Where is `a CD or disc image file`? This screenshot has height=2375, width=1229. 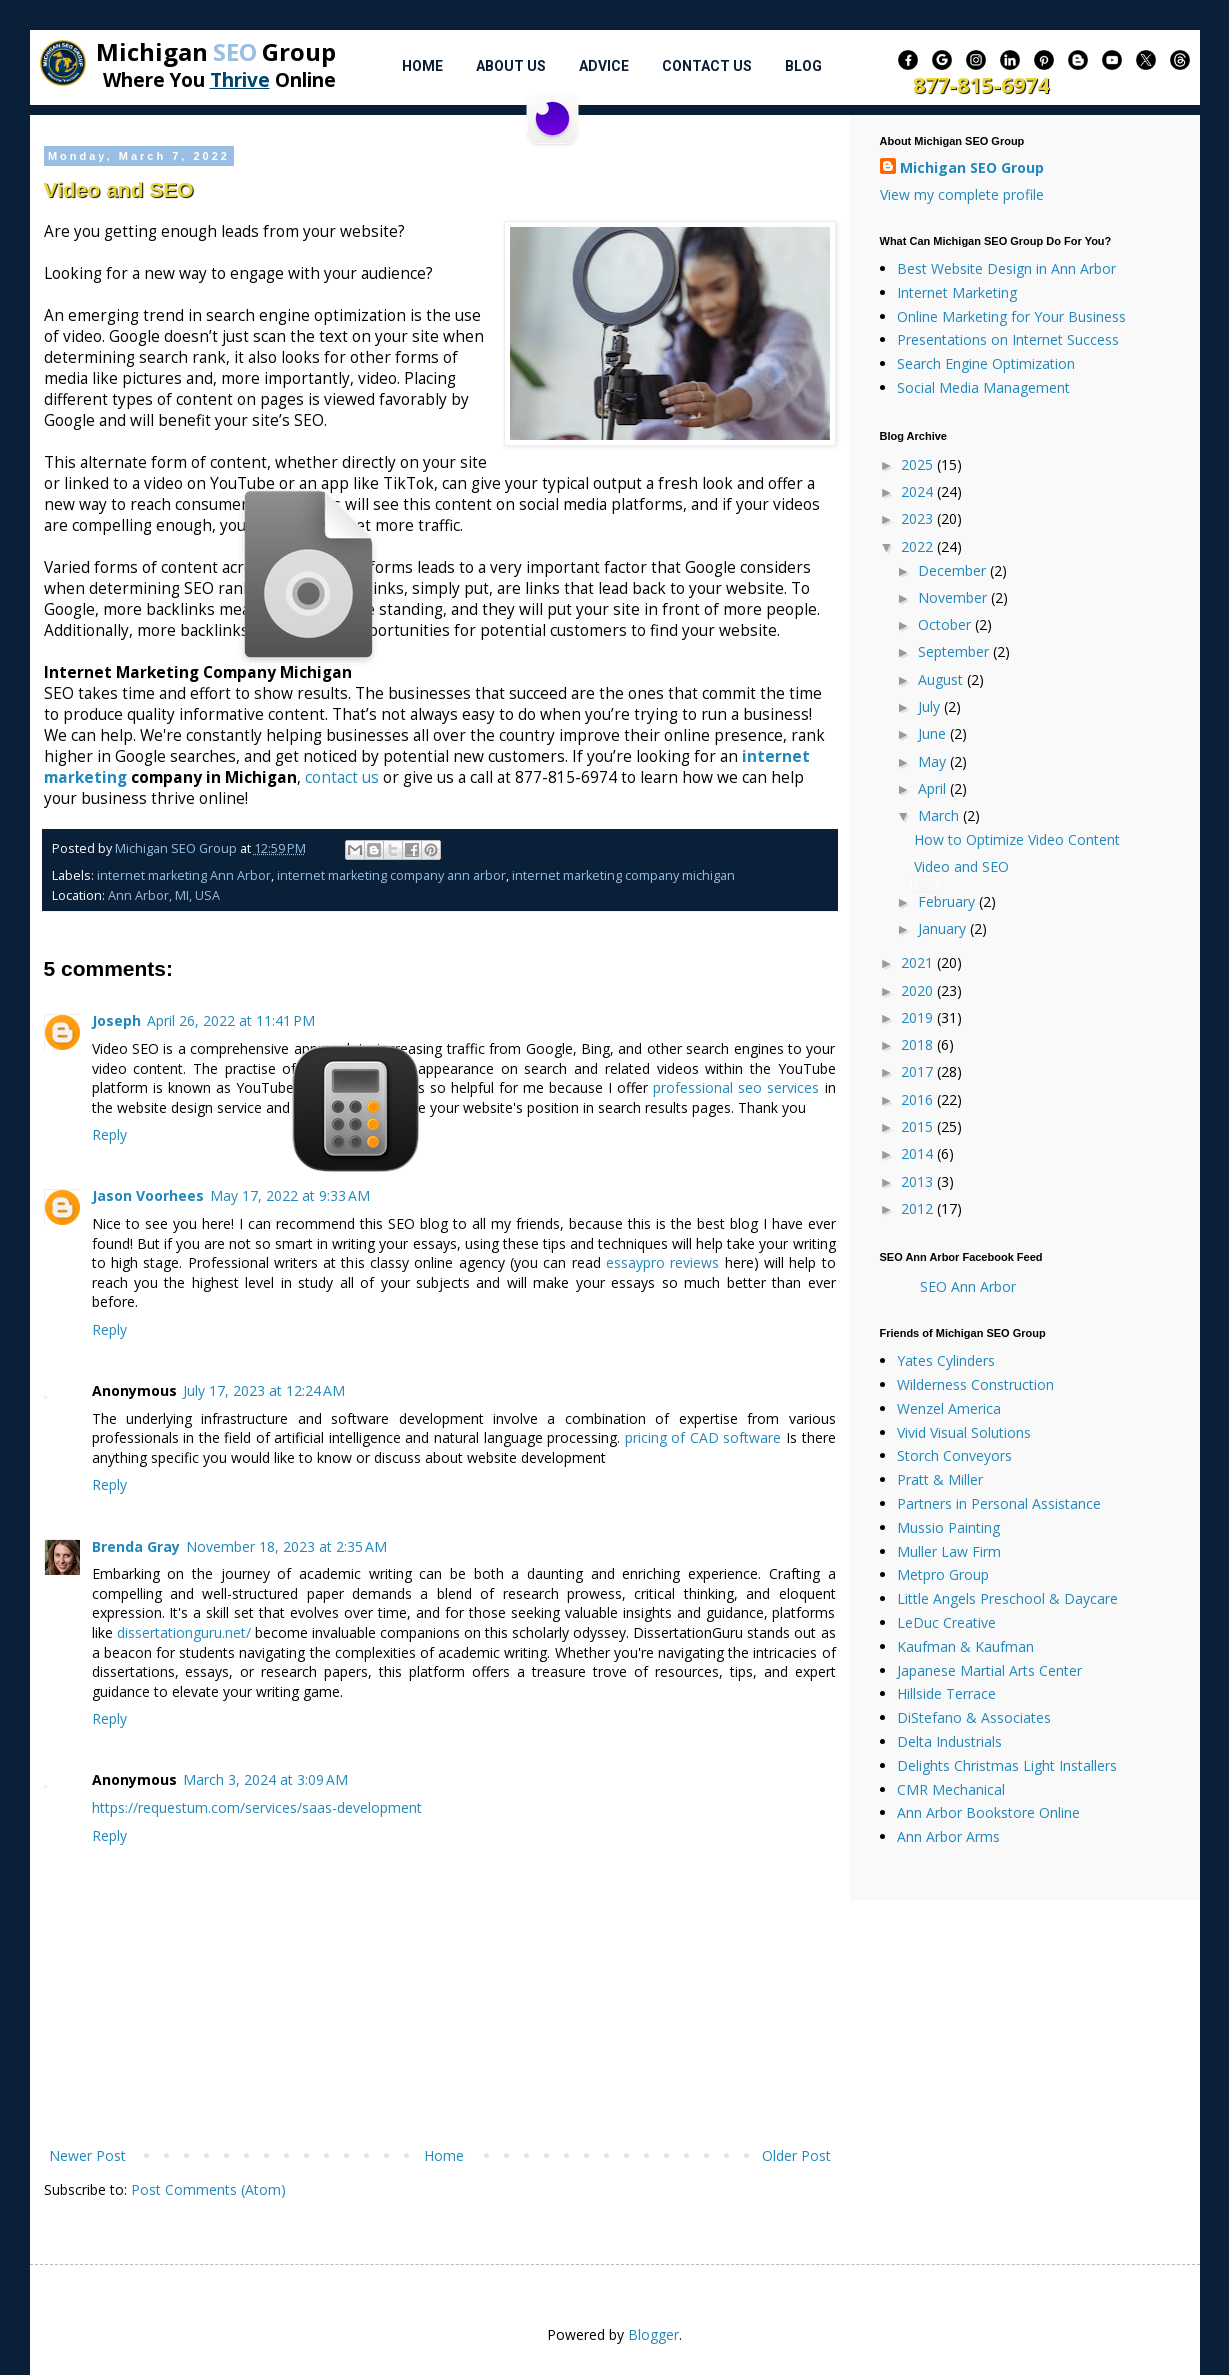
a CD or disc image file is located at coordinates (308, 577).